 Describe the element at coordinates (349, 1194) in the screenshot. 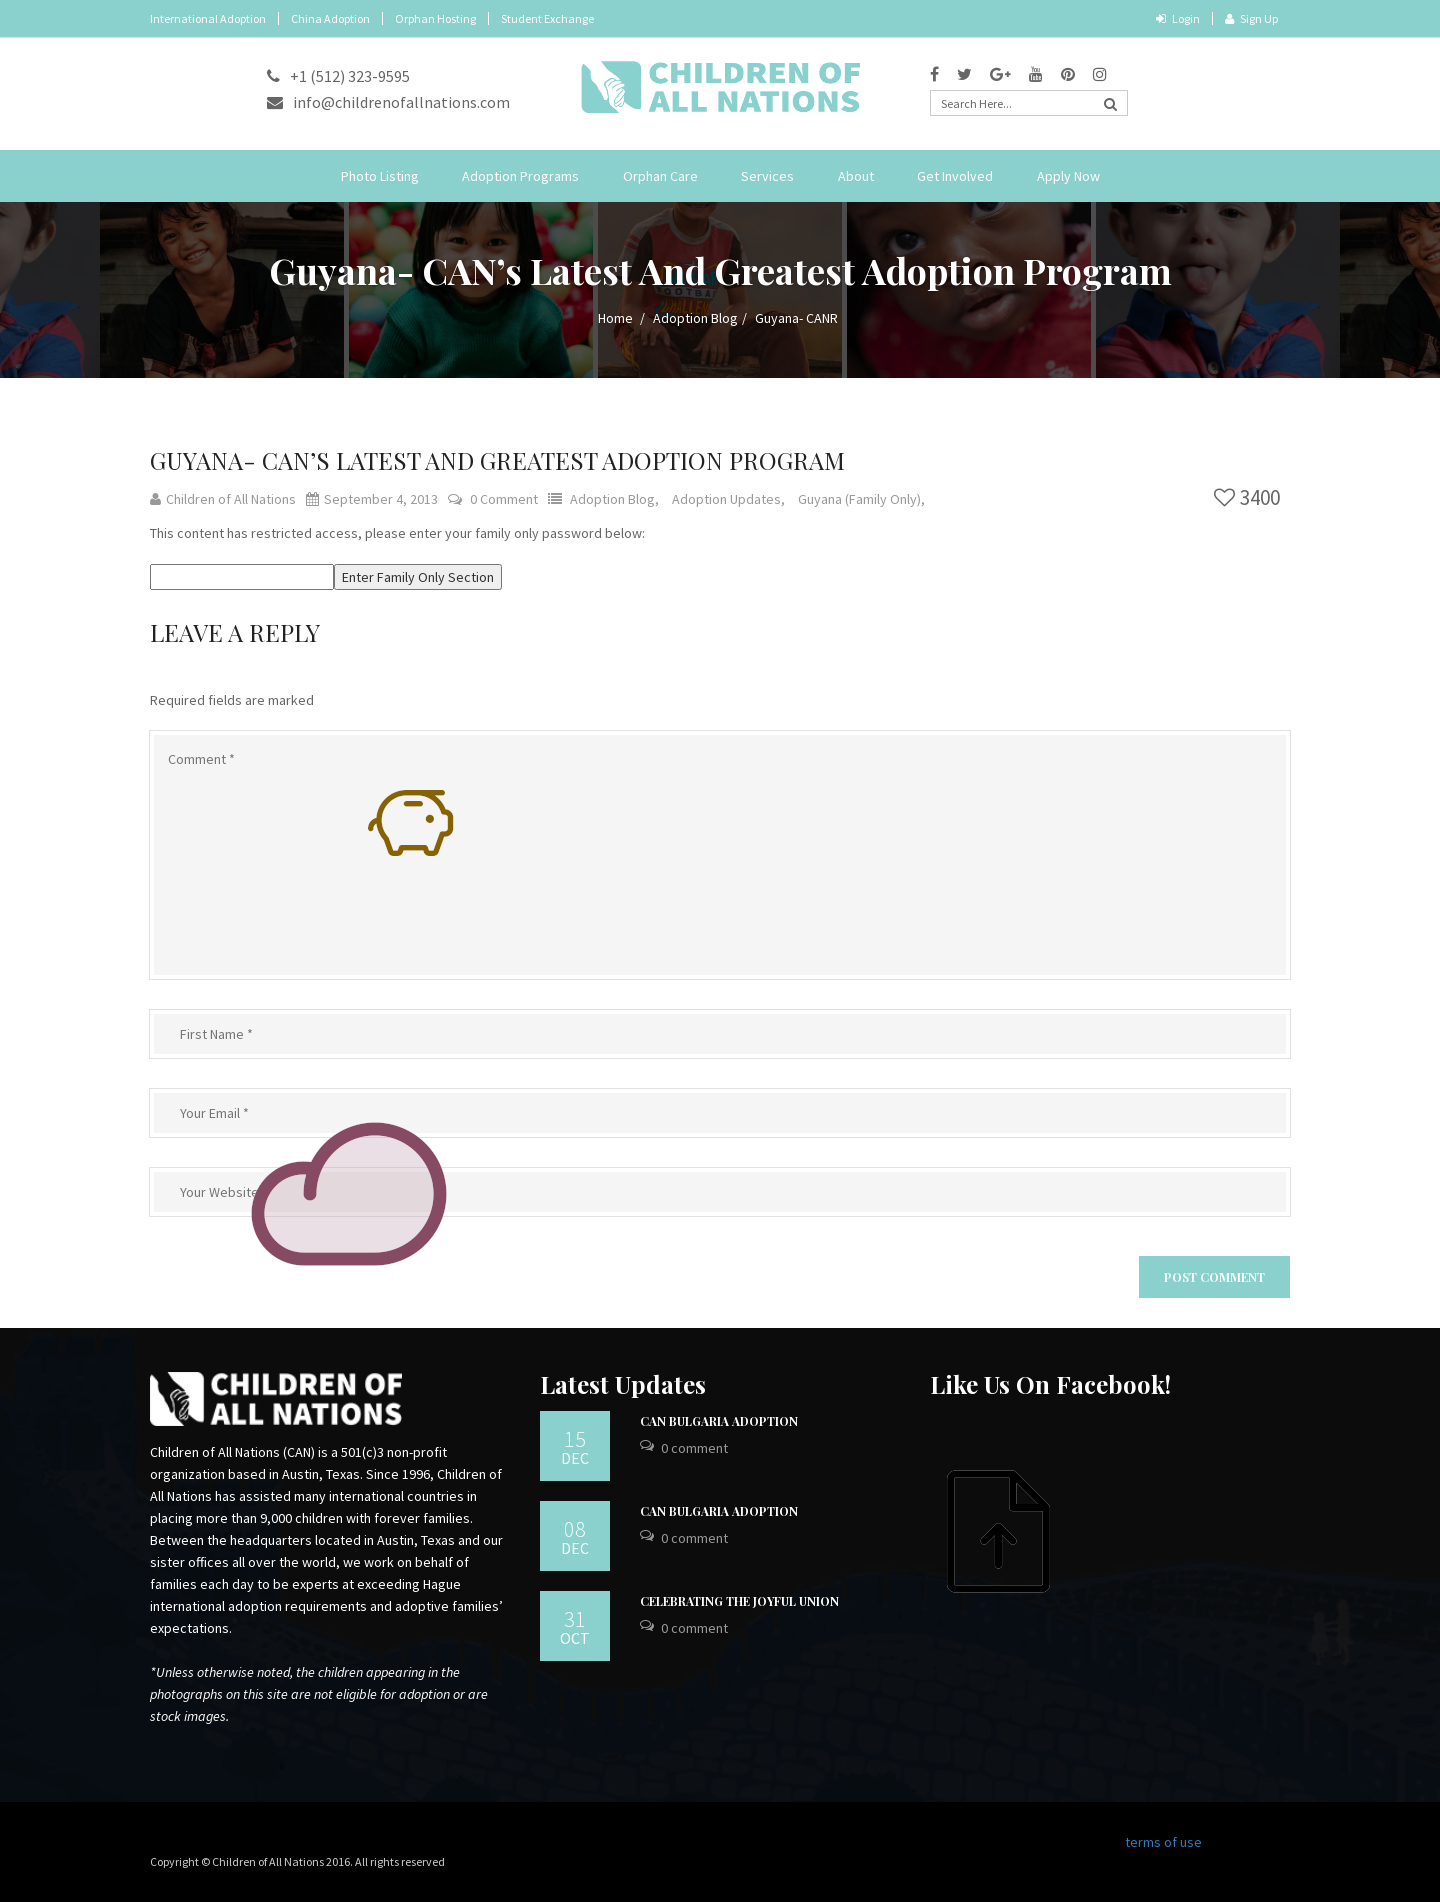

I see `access cloud storage` at that location.